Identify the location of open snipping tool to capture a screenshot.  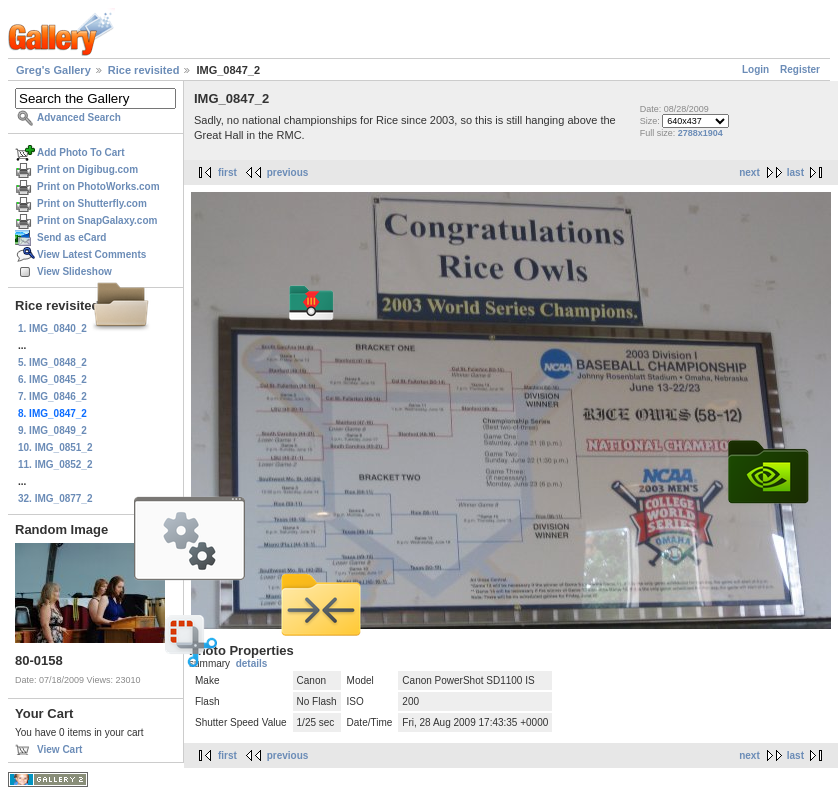
(191, 641).